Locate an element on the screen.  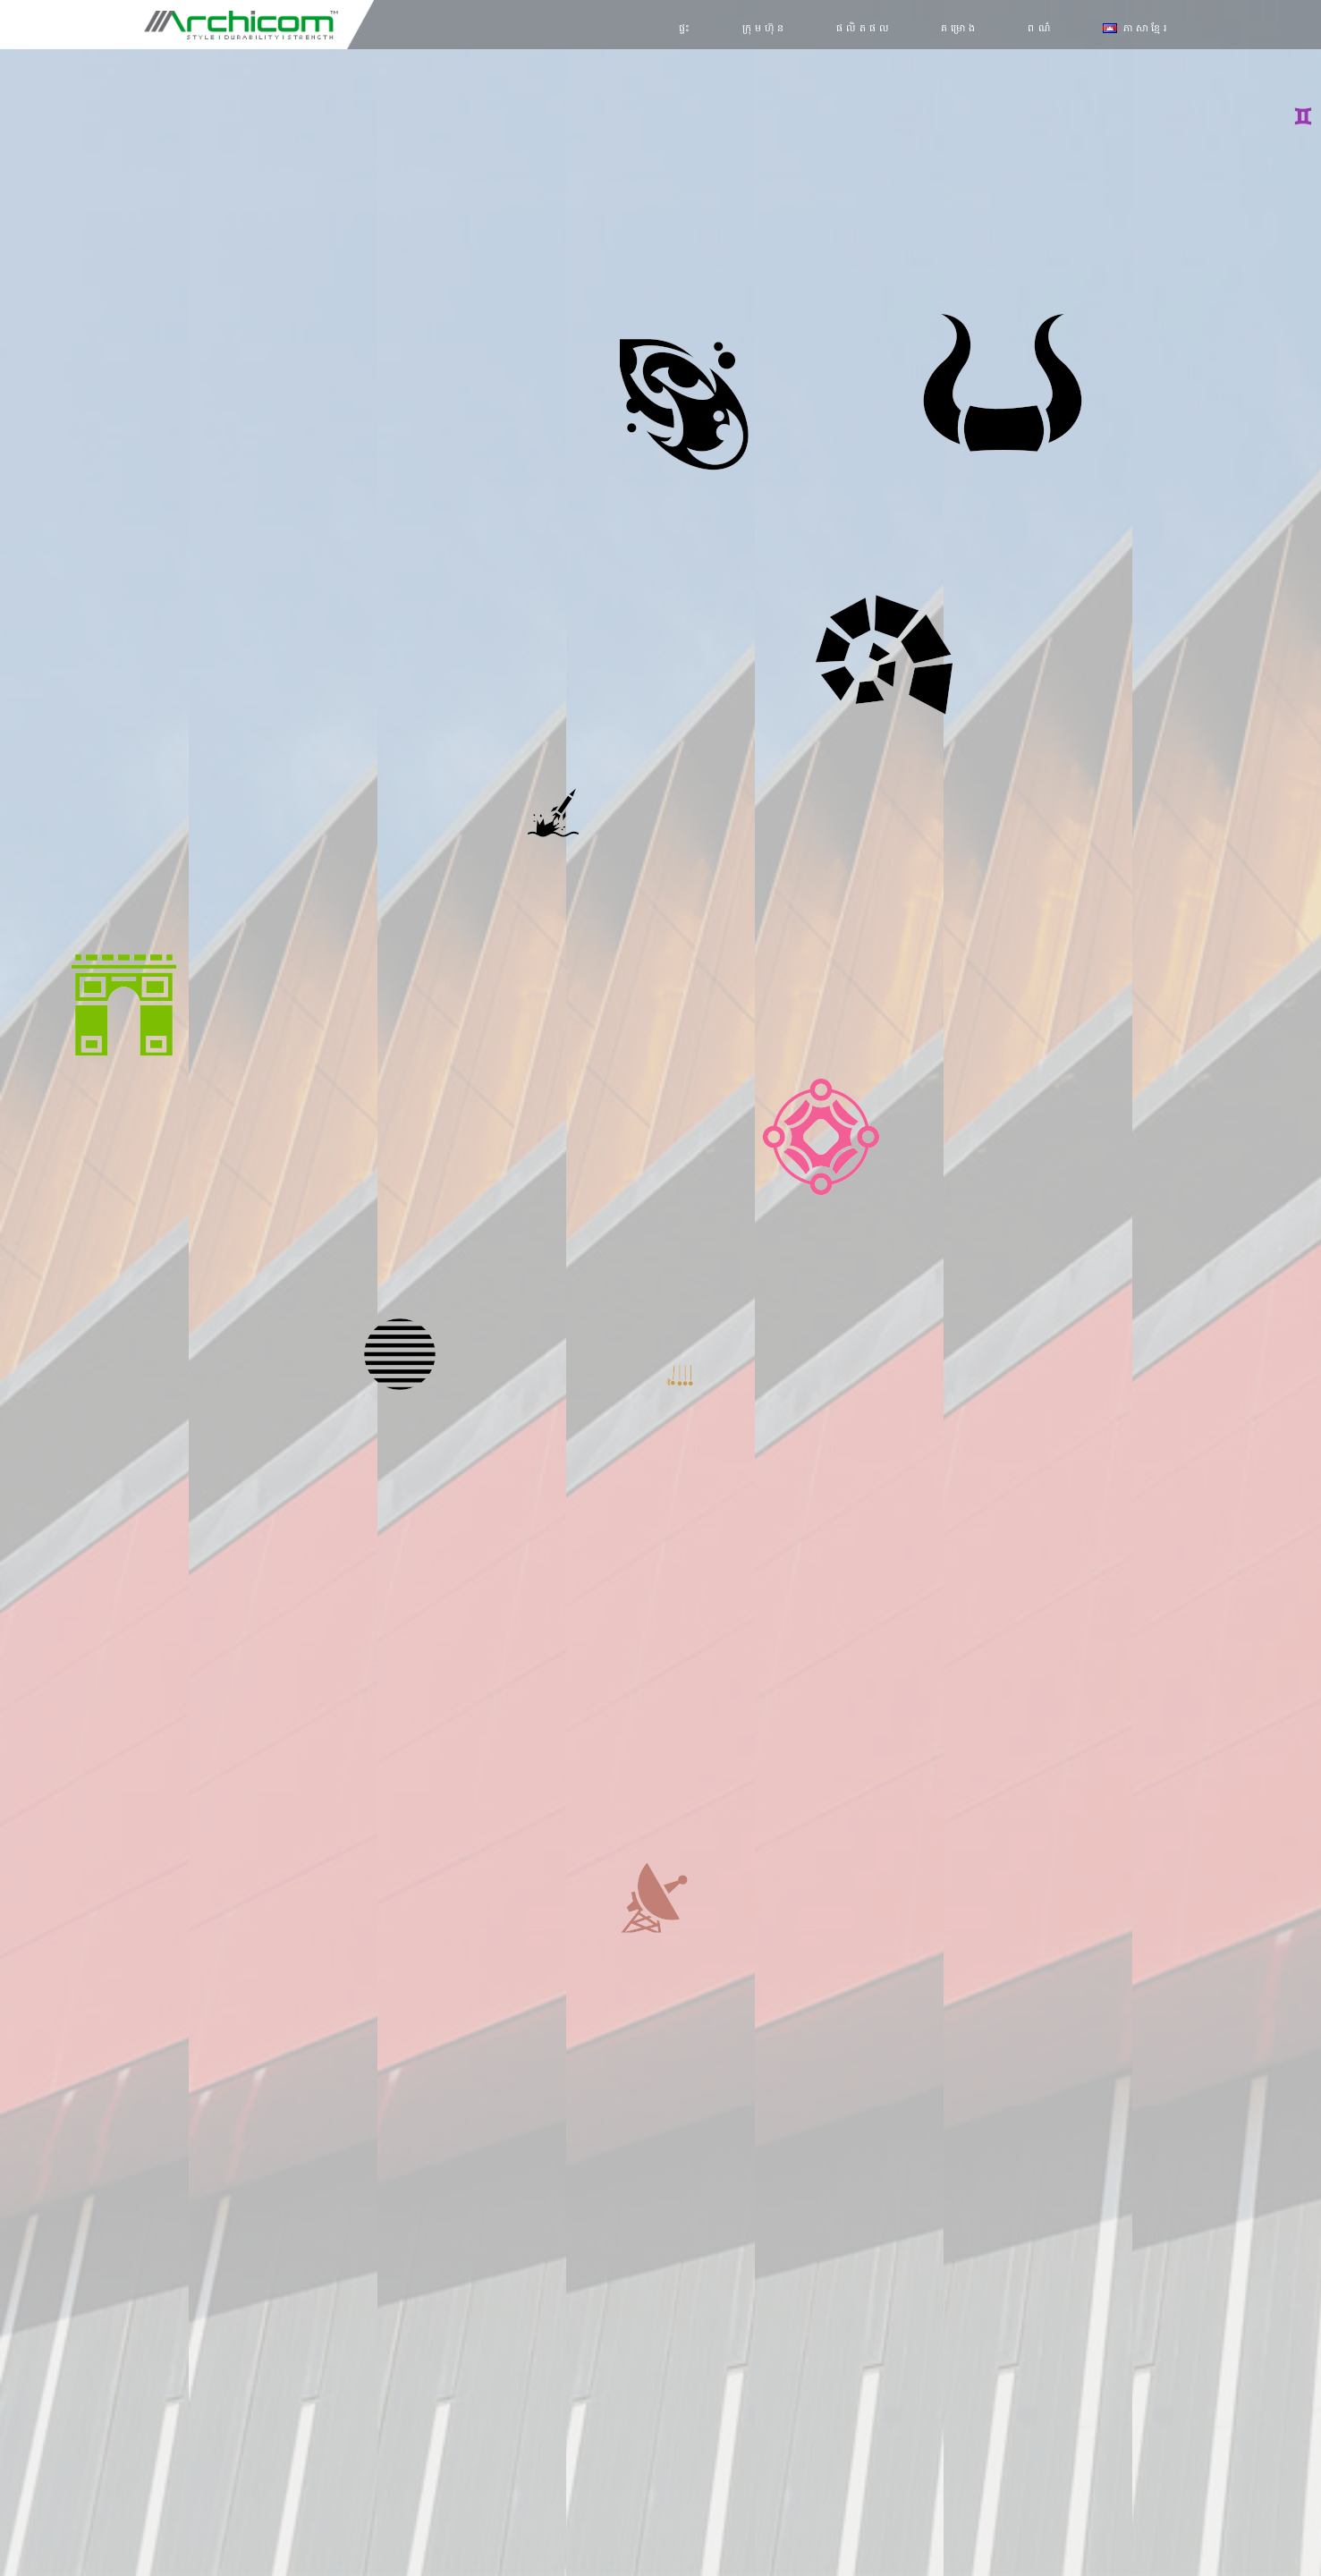
network or connection hub icon is located at coordinates (821, 1137).